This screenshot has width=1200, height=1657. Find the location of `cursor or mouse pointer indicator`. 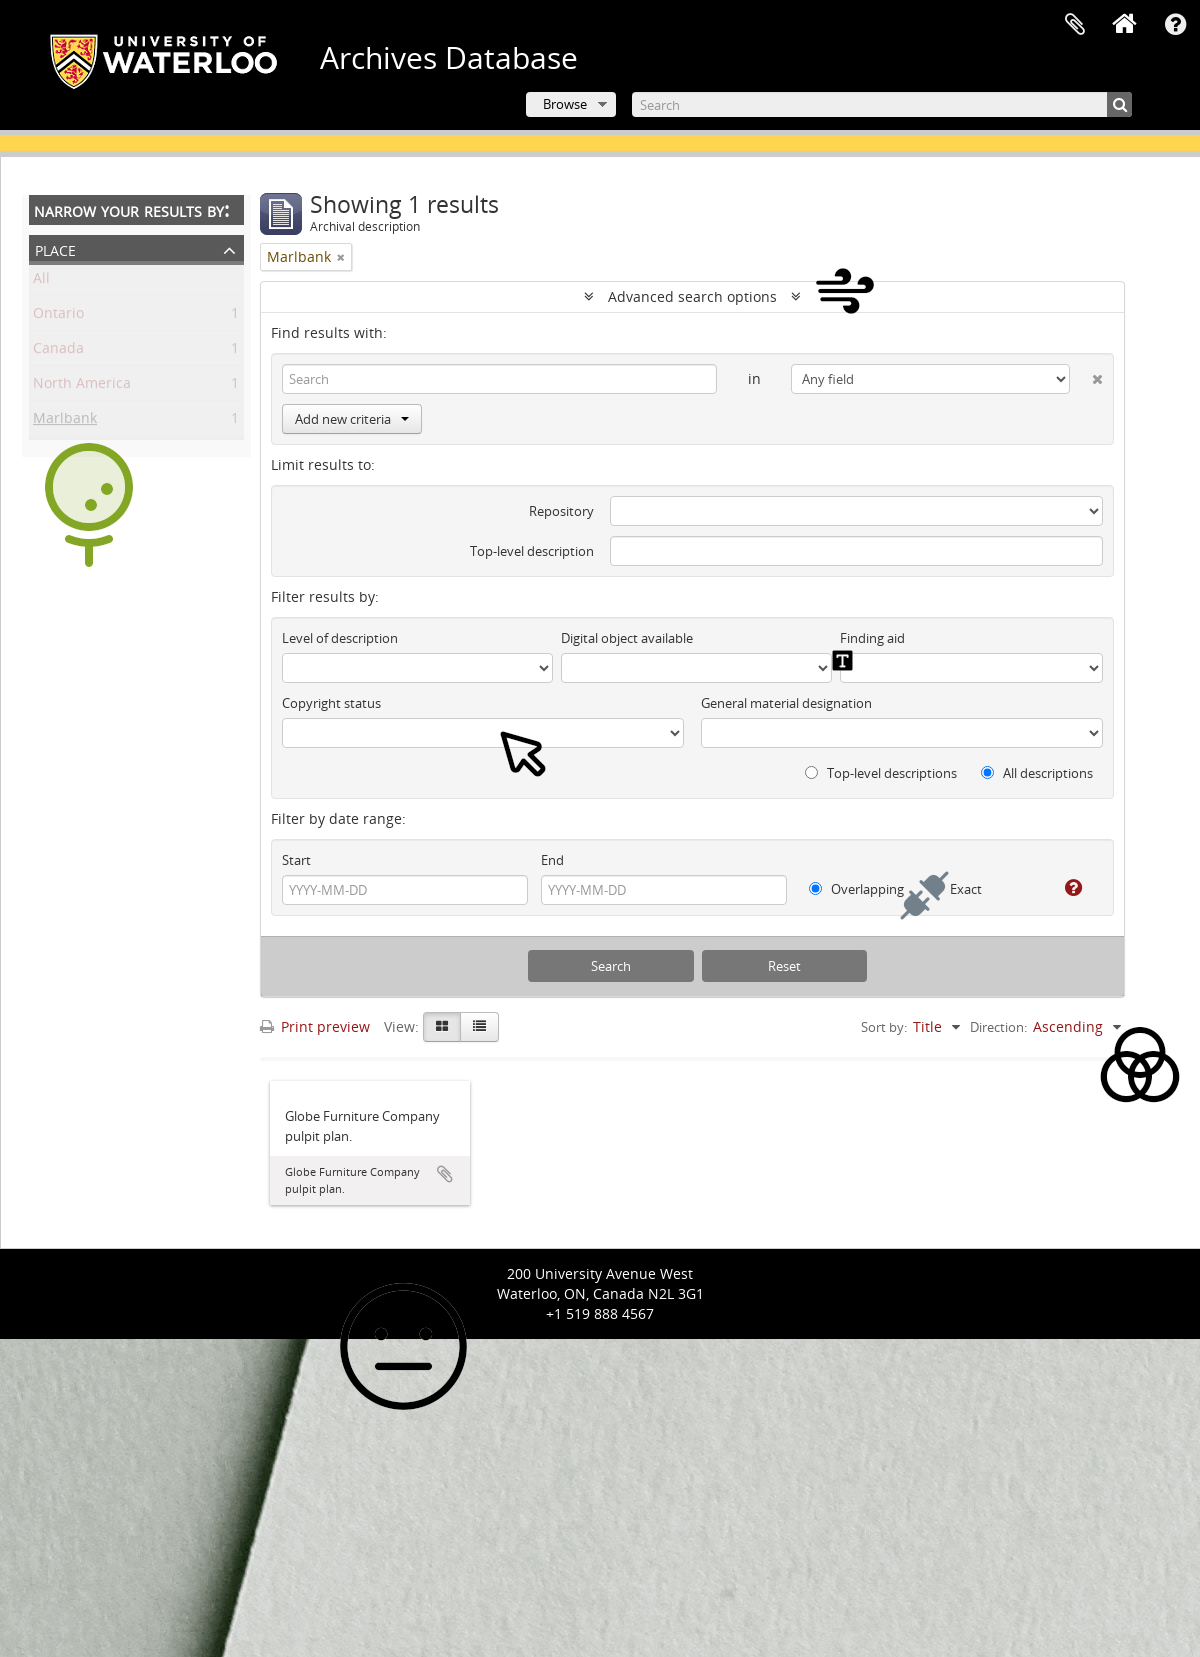

cursor or mouse pointer indicator is located at coordinates (523, 754).